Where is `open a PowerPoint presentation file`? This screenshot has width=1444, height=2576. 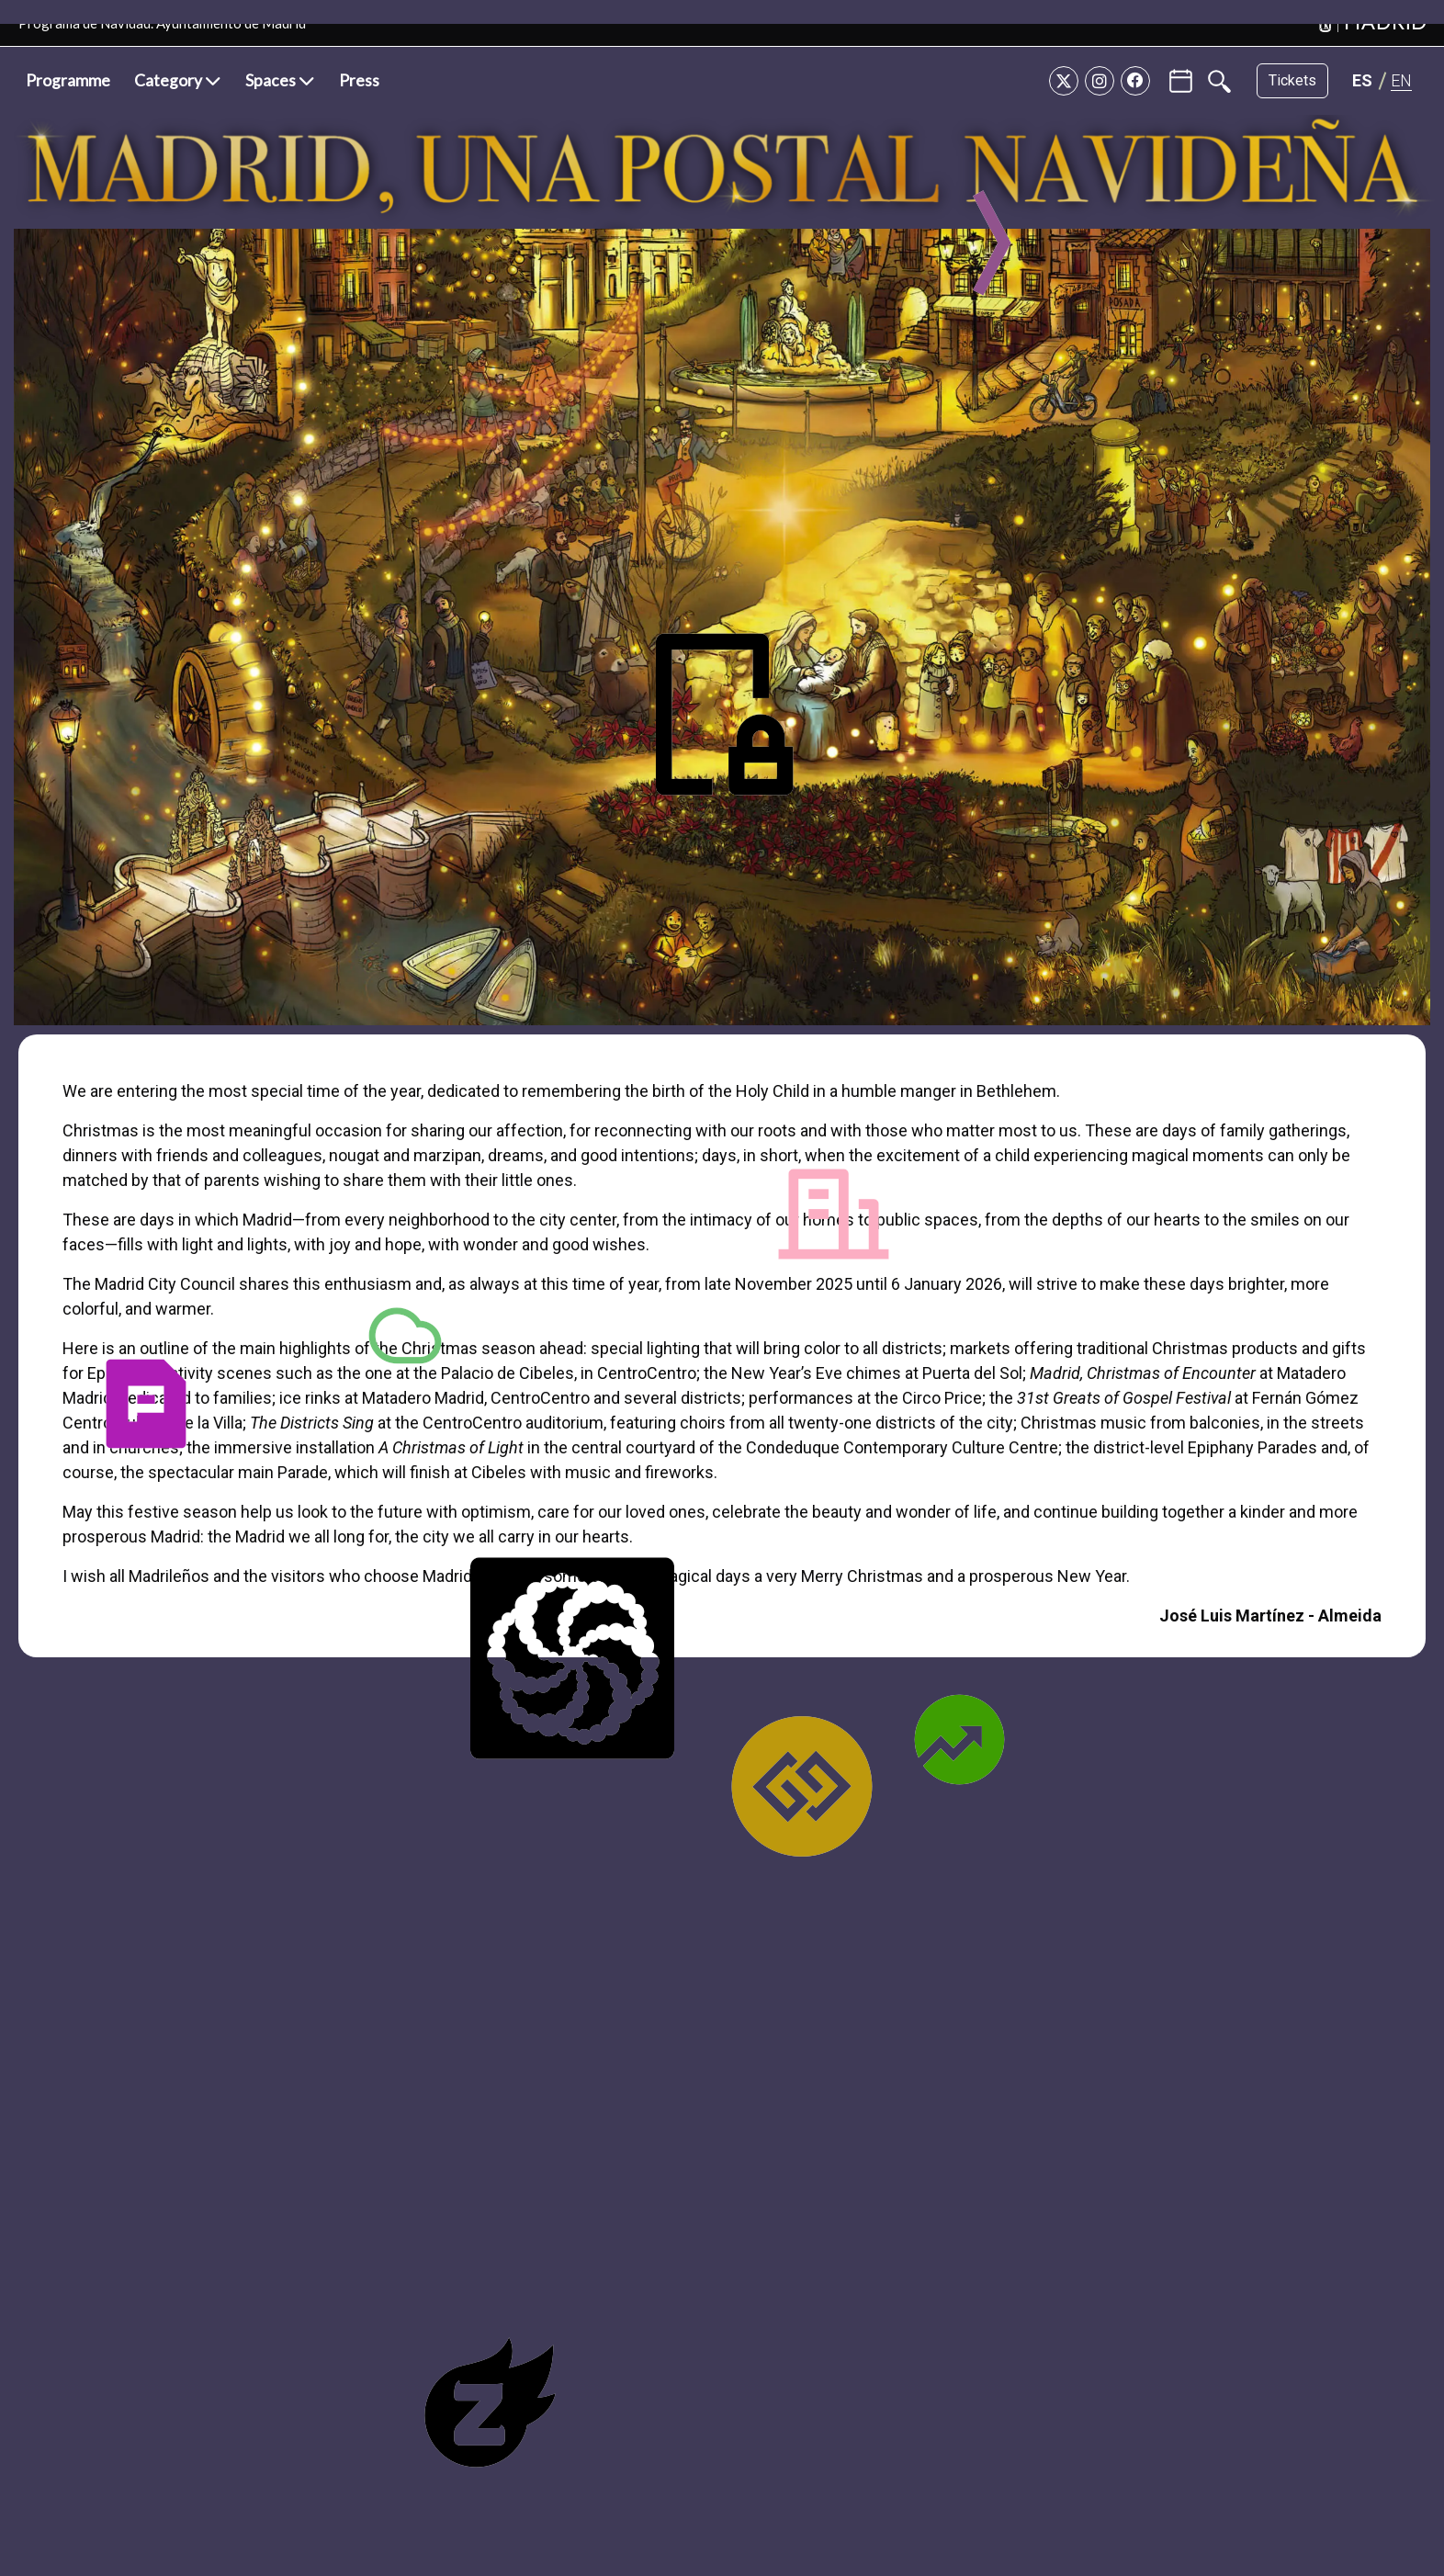
open a PowerPoint presentation file is located at coordinates (146, 1404).